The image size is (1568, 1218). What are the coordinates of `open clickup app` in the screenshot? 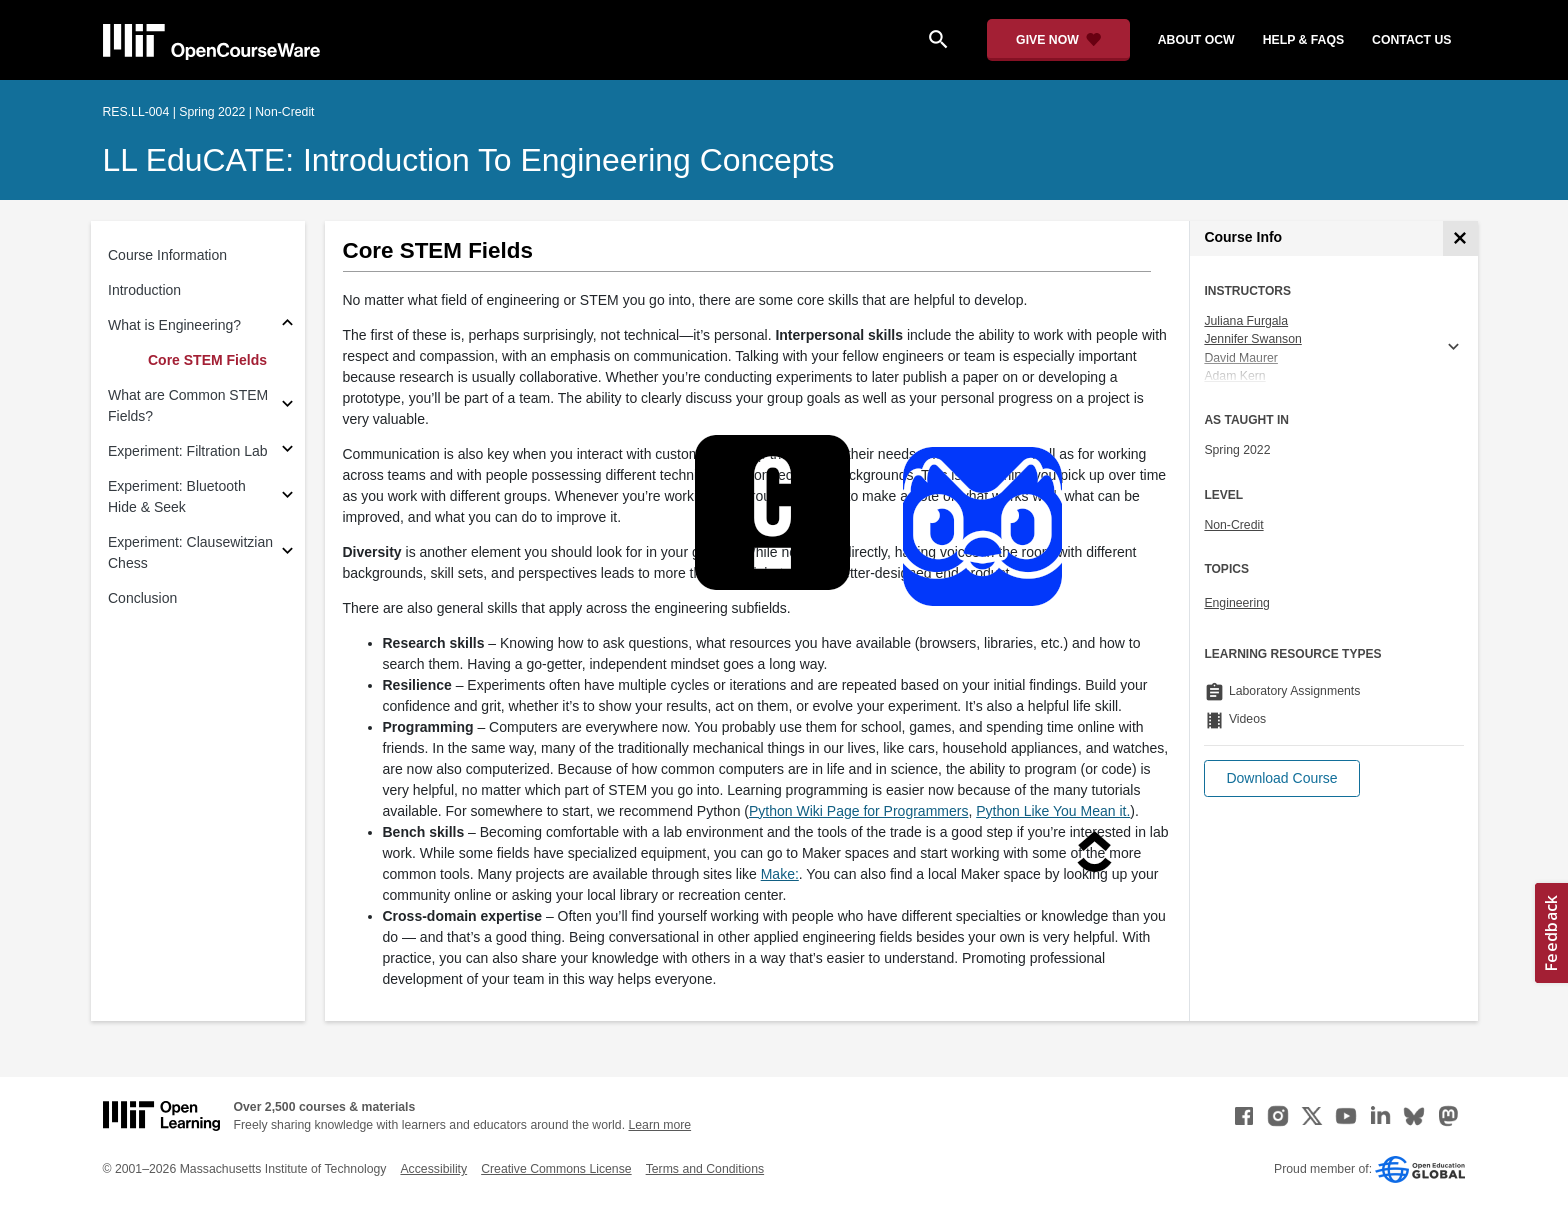 It's located at (1094, 851).